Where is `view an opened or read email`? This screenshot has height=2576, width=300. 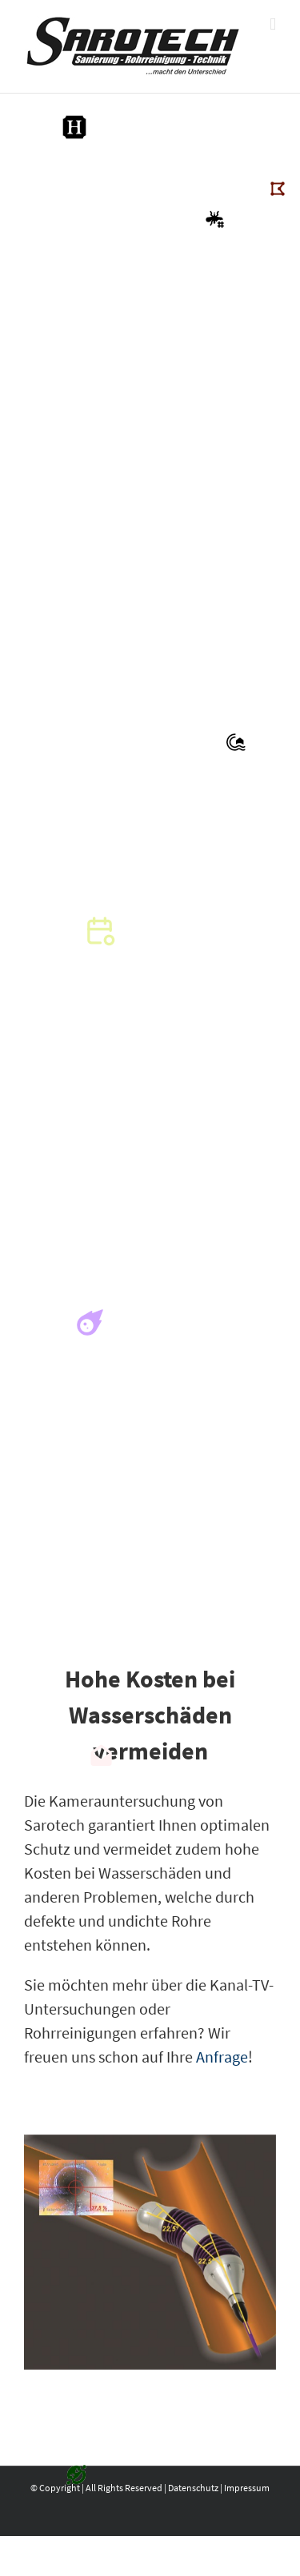
view an opened or read email is located at coordinates (101, 1756).